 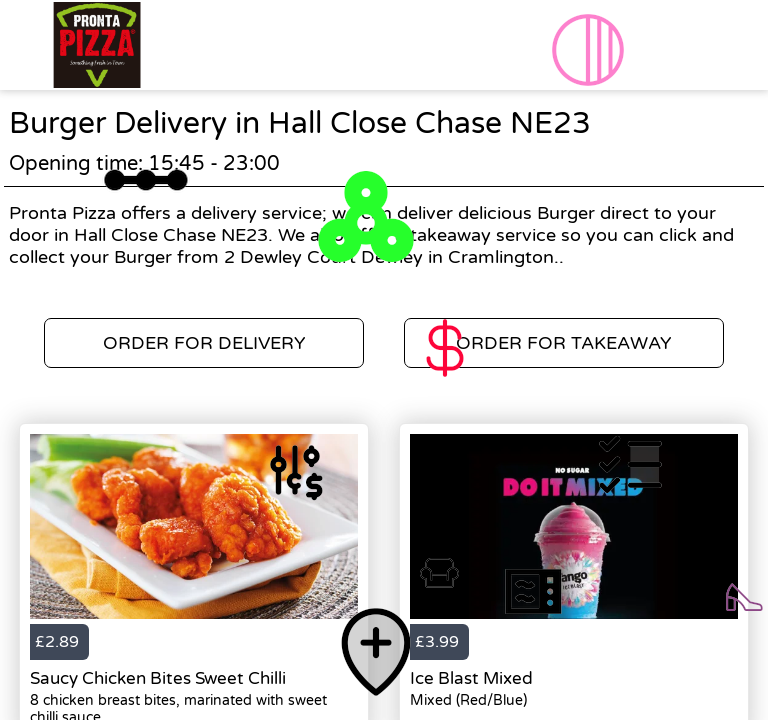 I want to click on adjust display contrast settings, so click(x=588, y=50).